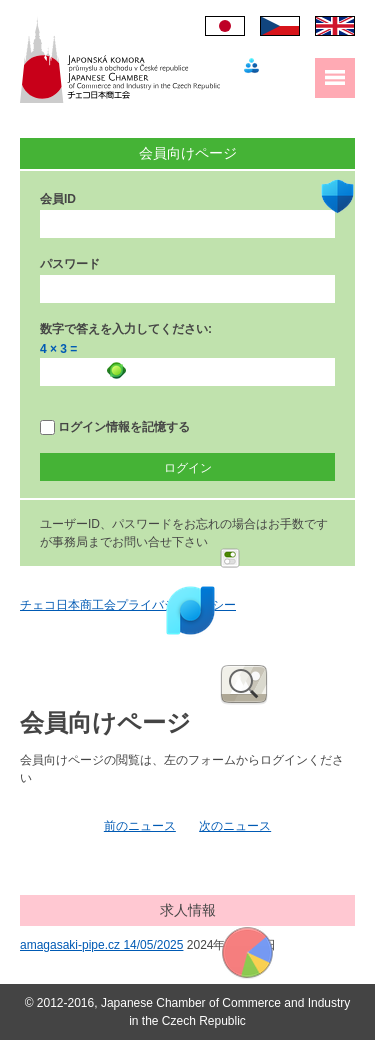  I want to click on windows defender security status, so click(337, 196).